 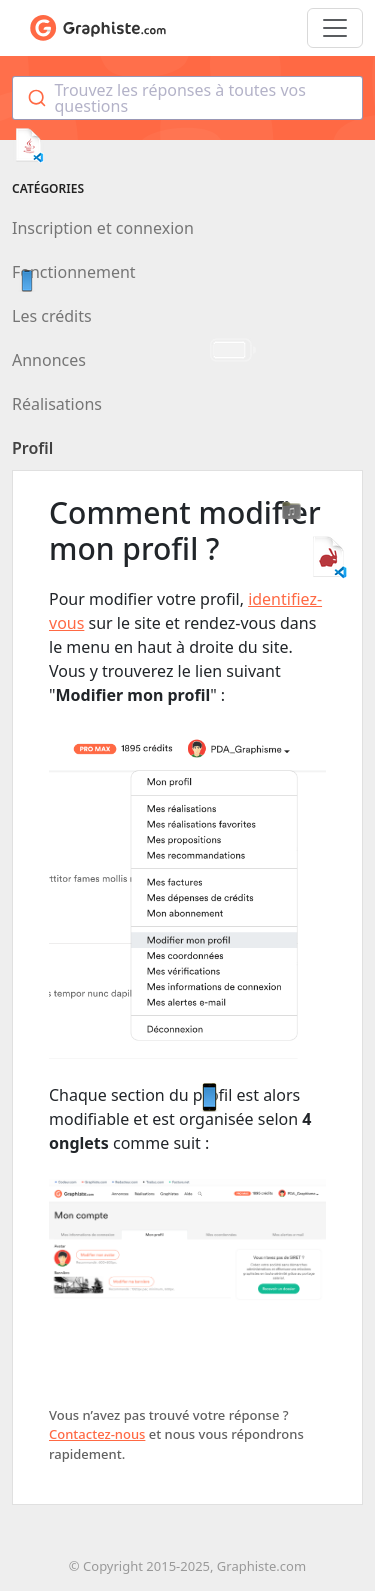 What do you see at coordinates (328, 557) in the screenshot?
I see `open a jade-related project or file in Visual Studio Code` at bounding box center [328, 557].